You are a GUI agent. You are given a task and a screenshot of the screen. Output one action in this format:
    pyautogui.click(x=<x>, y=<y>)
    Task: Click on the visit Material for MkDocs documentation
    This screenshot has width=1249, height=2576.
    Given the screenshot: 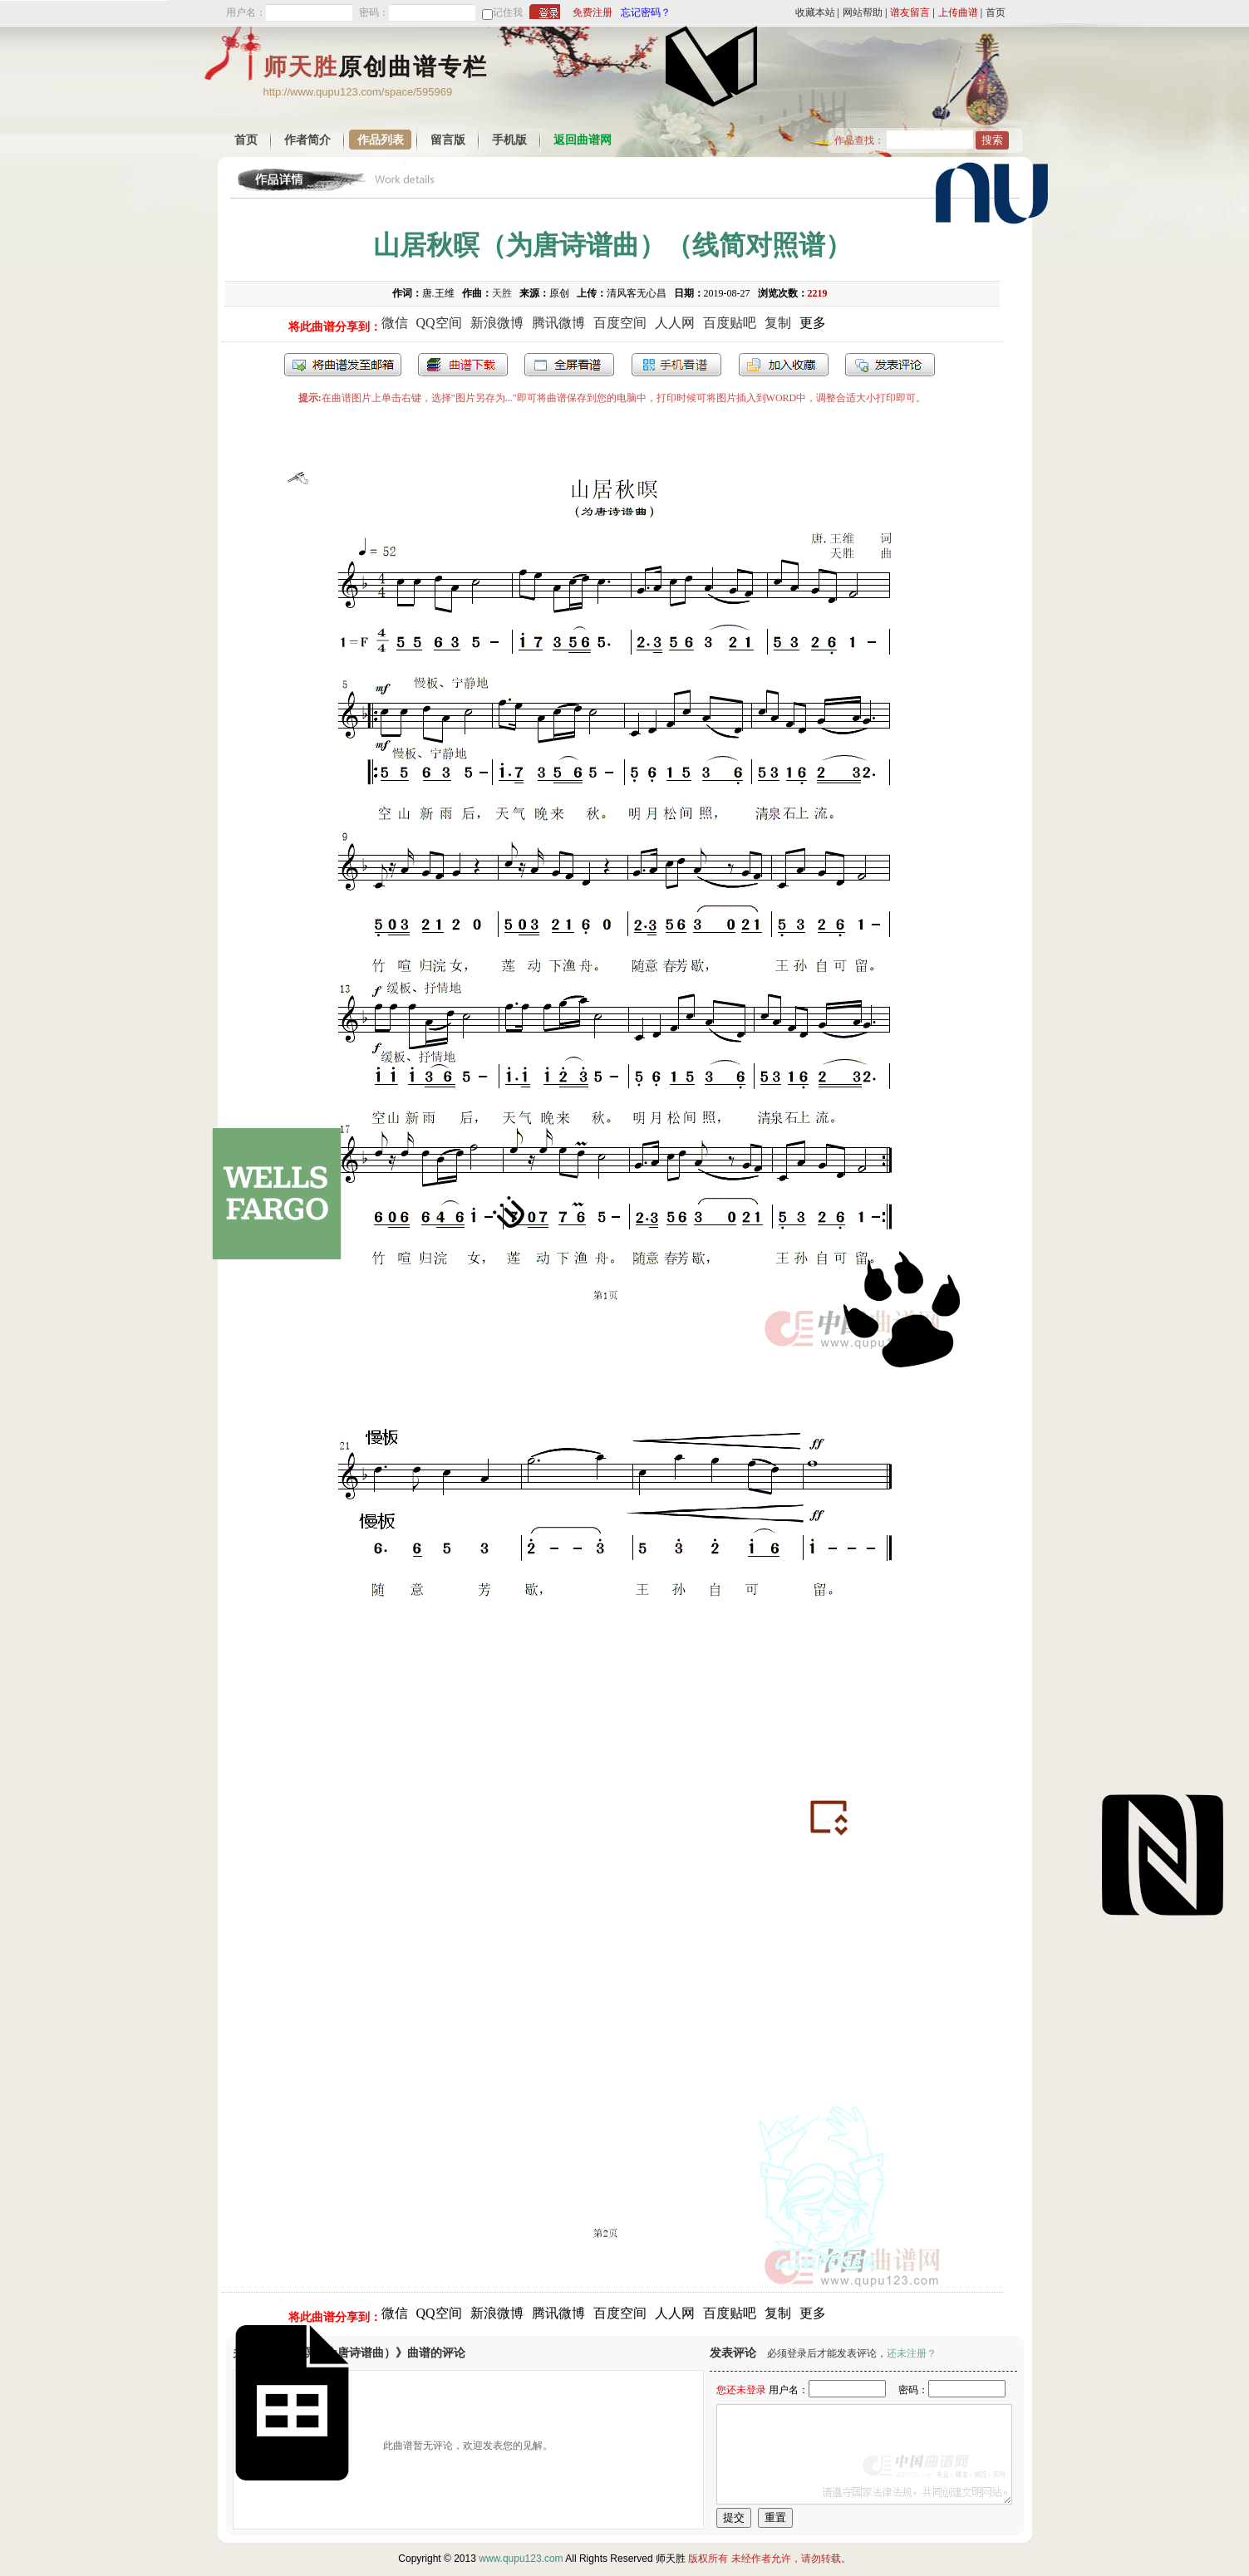 What is the action you would take?
    pyautogui.click(x=711, y=66)
    